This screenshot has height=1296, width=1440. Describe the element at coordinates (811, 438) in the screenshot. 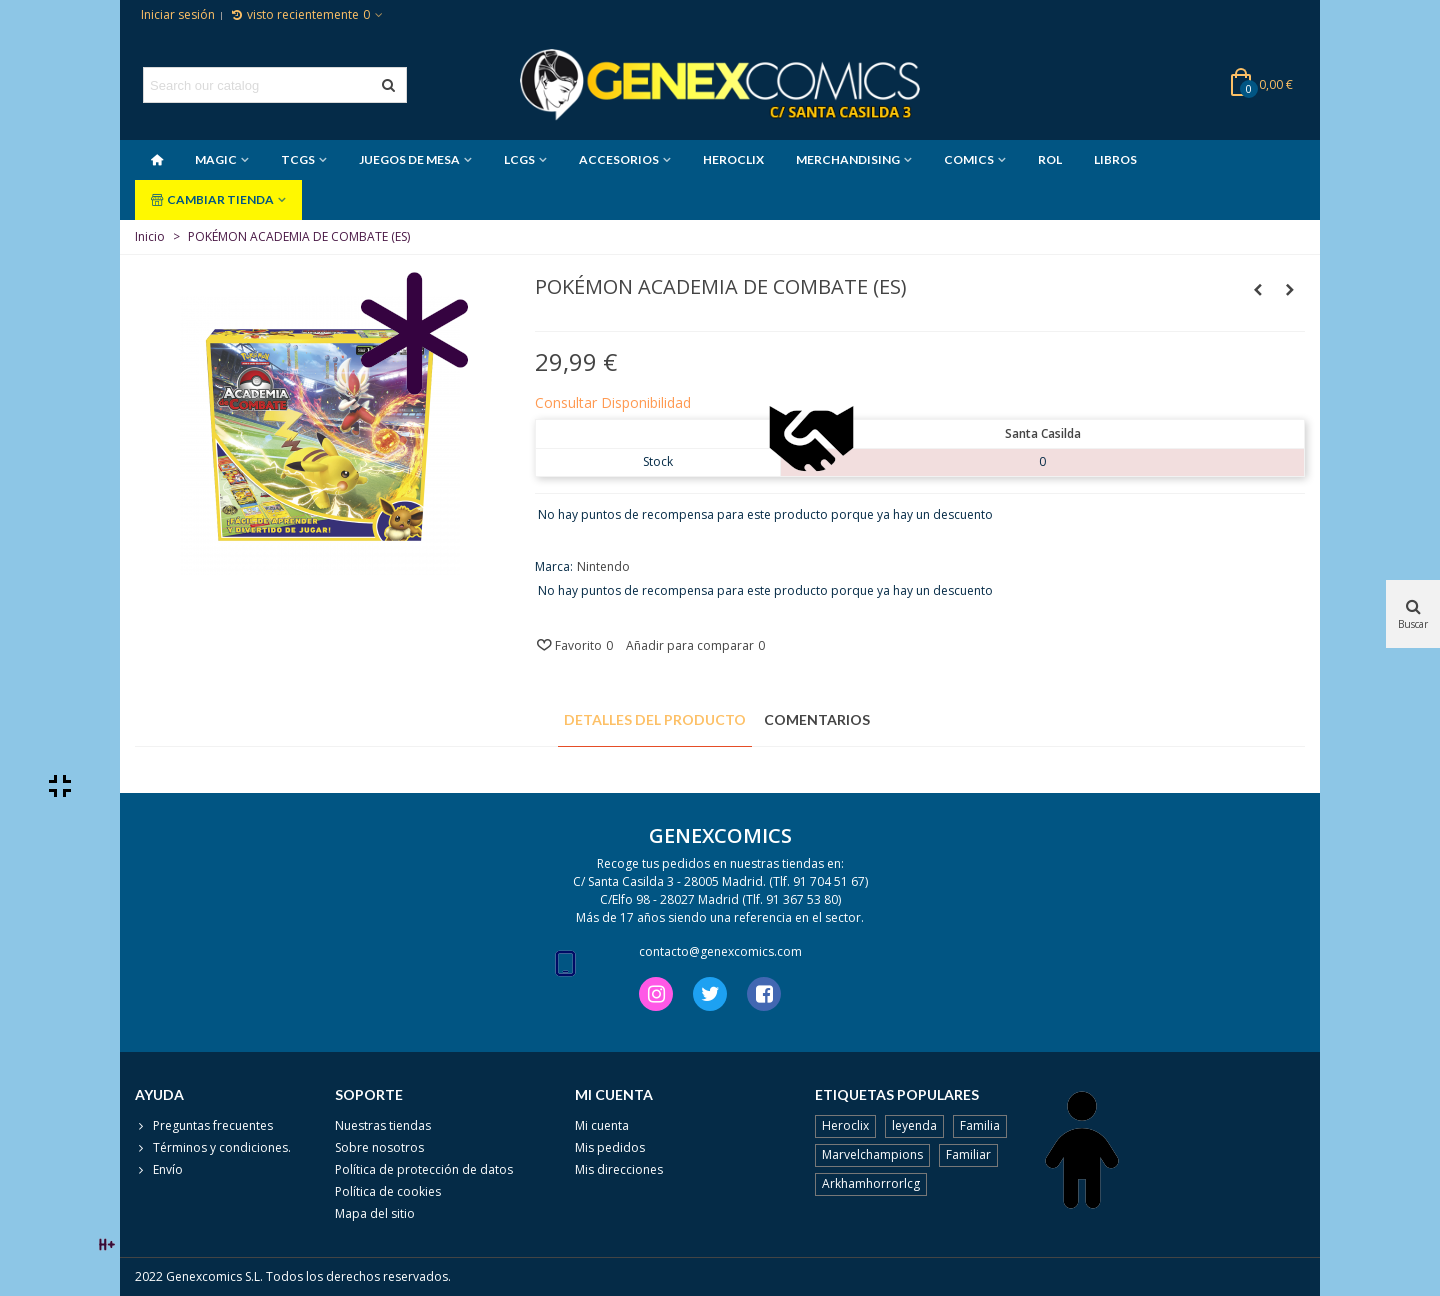

I see `indicates a partnership or collaboration` at that location.